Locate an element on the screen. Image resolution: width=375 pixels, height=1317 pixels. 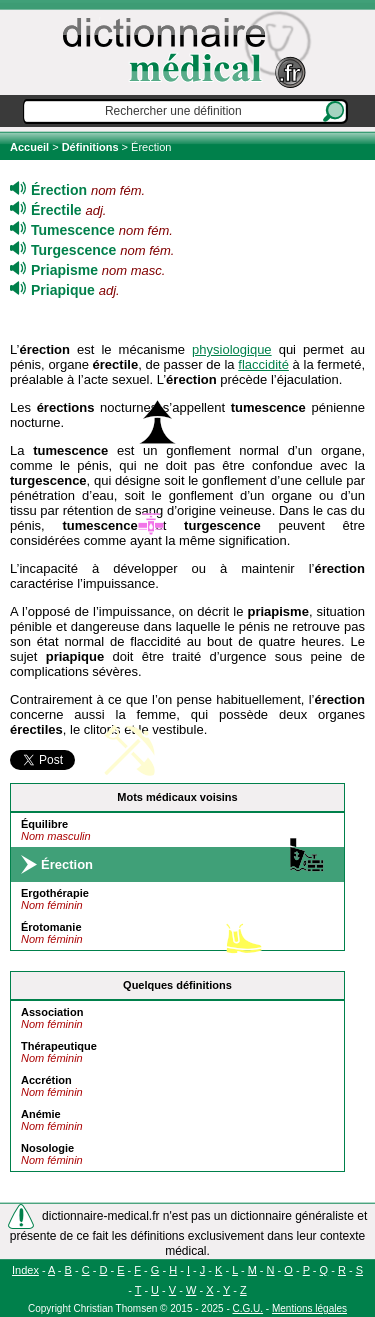
view growth metrics or progress is located at coordinates (157, 421).